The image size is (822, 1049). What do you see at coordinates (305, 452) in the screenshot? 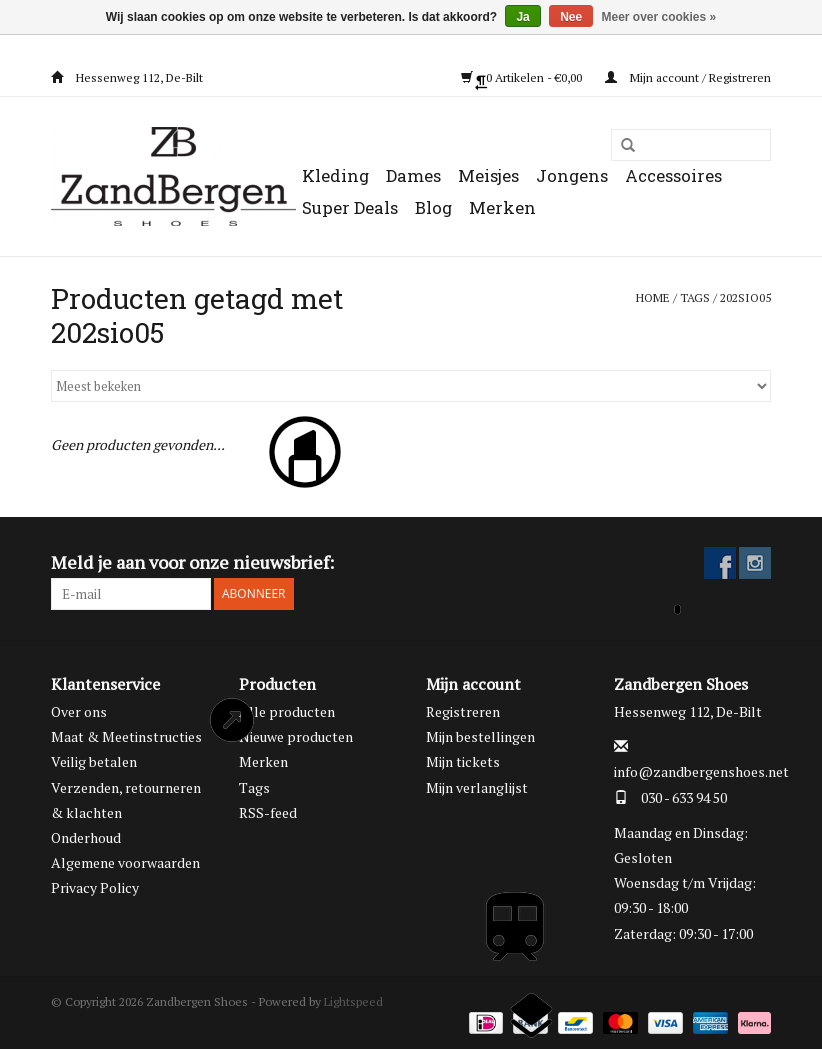
I see `activate highlighter tool for text markup` at bounding box center [305, 452].